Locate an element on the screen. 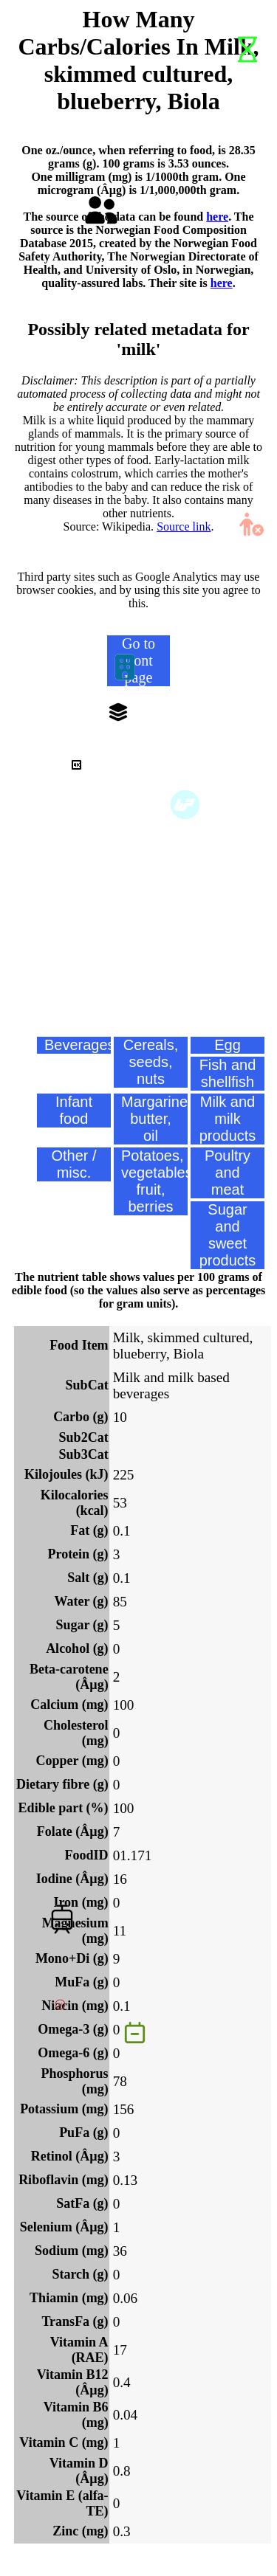 The height and width of the screenshot is (2576, 277). indicates loading or processing in progress is located at coordinates (247, 49).